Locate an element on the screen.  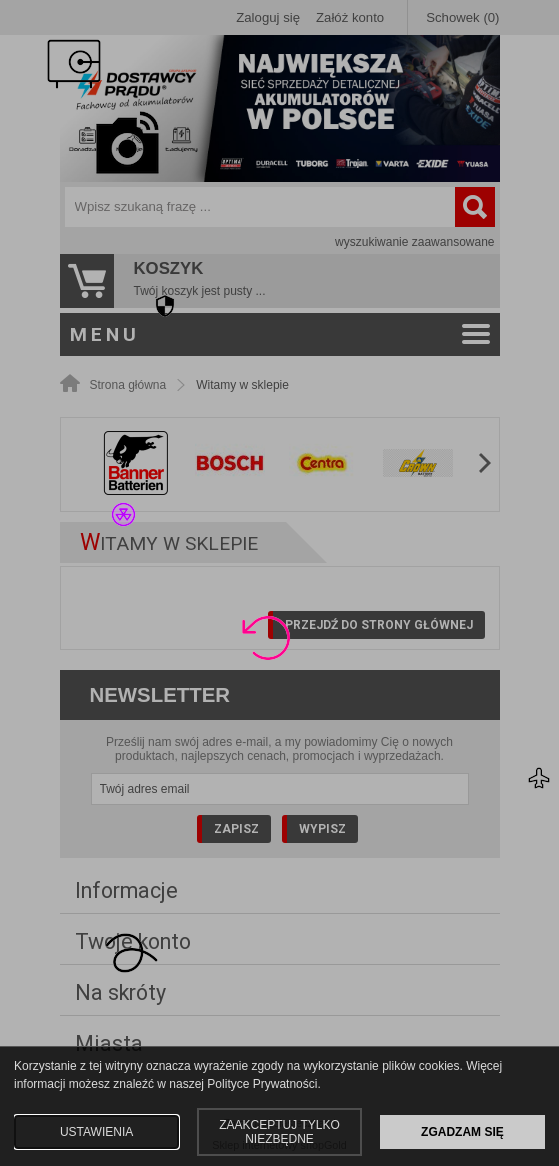
undo the last action is located at coordinates (268, 638).